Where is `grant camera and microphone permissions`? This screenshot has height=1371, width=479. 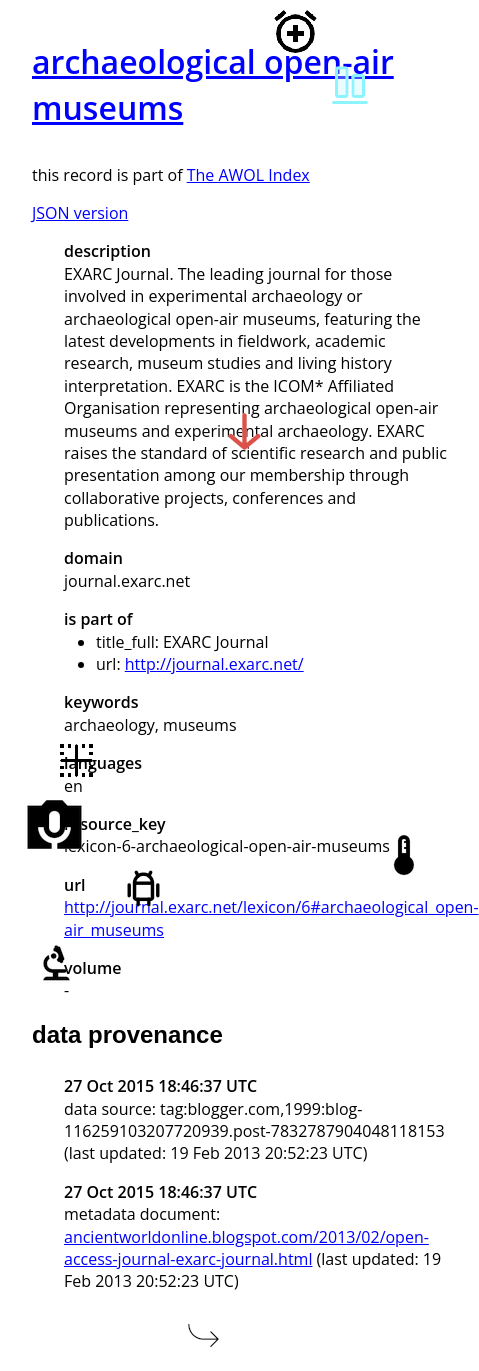
grant camera and microphone permissions is located at coordinates (54, 824).